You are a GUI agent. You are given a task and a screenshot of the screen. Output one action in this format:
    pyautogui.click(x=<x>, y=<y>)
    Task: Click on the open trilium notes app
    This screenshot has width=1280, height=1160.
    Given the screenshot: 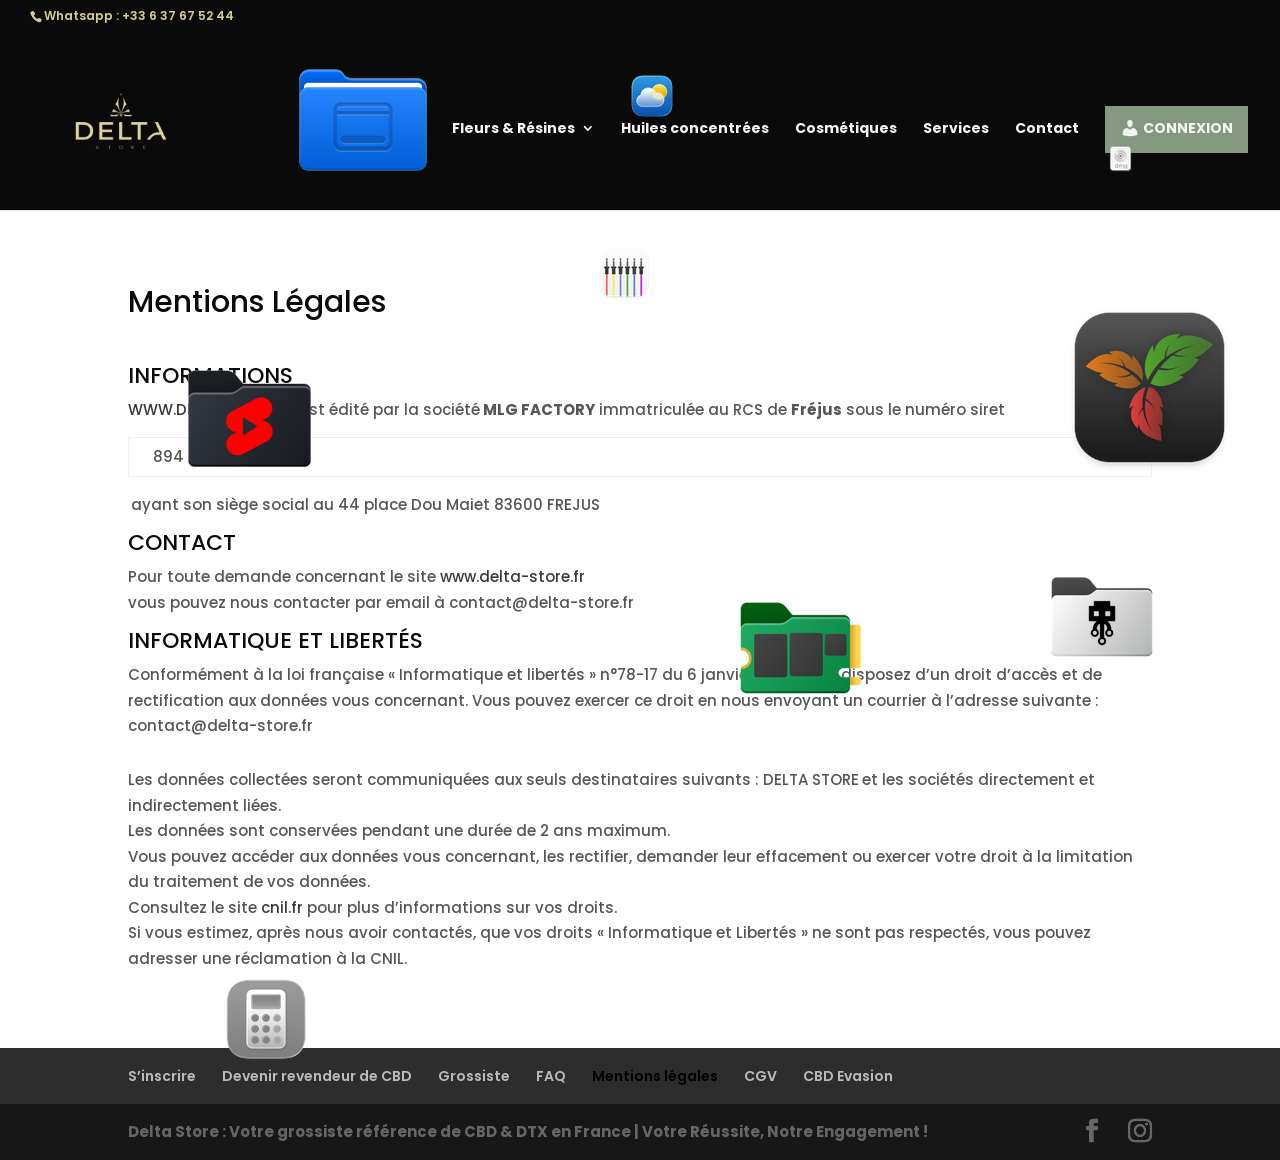 What is the action you would take?
    pyautogui.click(x=1149, y=387)
    